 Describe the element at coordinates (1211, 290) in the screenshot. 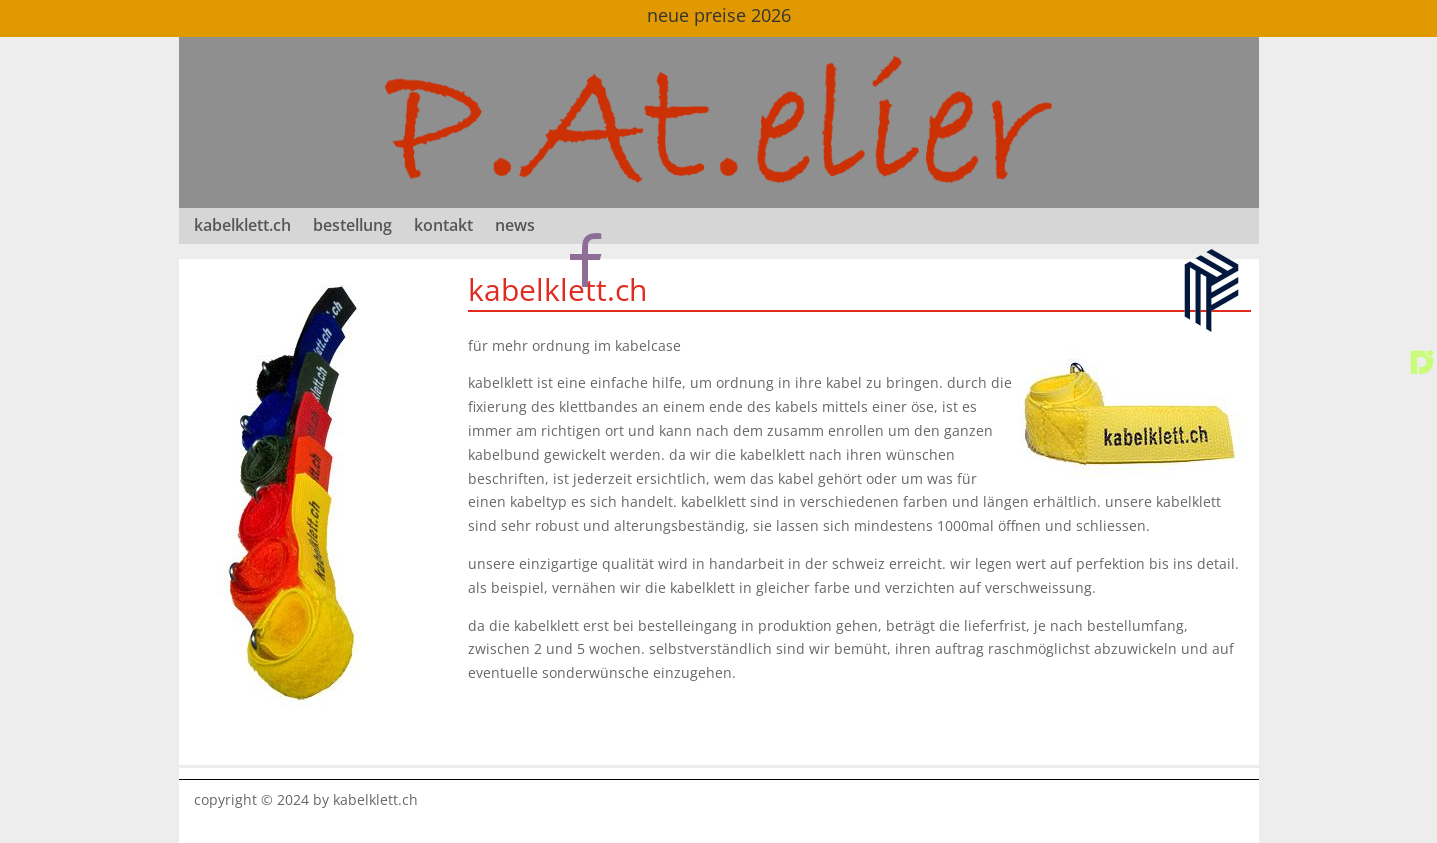

I see `link to Pusher real-time messaging services` at that location.